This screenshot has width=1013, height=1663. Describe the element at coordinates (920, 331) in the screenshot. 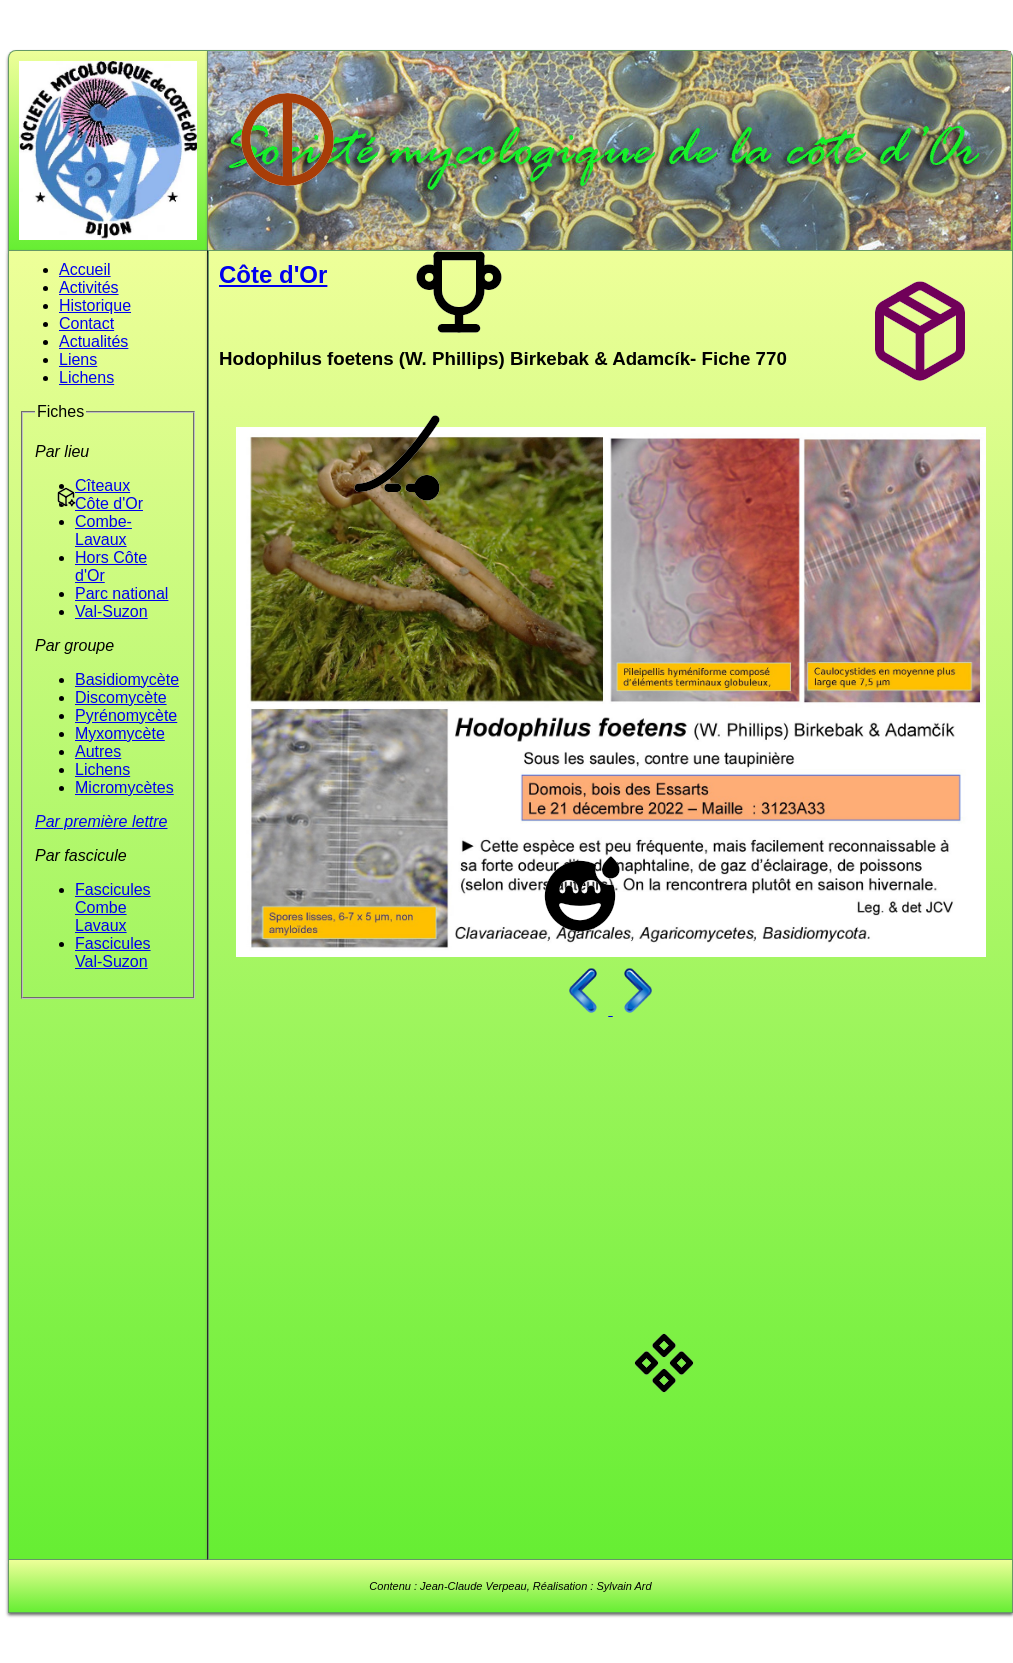

I see `view package or shipment details` at that location.